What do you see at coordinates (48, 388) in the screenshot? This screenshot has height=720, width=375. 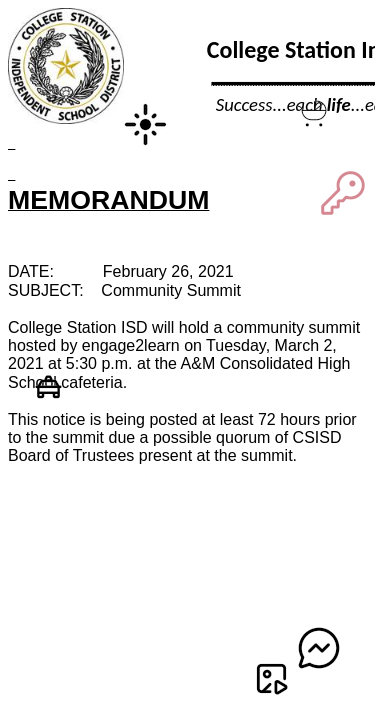 I see `request a taxi or cab ride` at bounding box center [48, 388].